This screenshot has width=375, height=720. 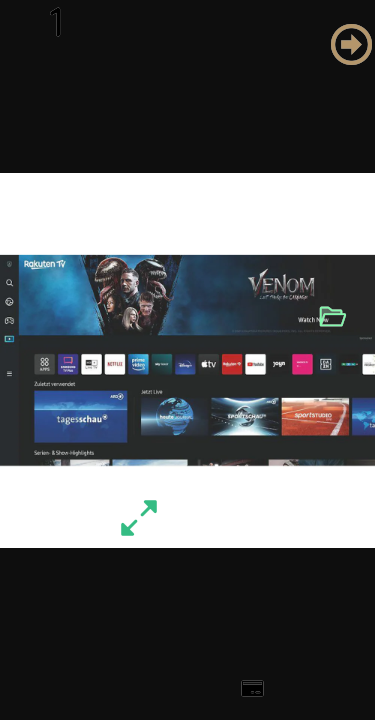 What do you see at coordinates (351, 44) in the screenshot?
I see `navigate to the next item or screen` at bounding box center [351, 44].